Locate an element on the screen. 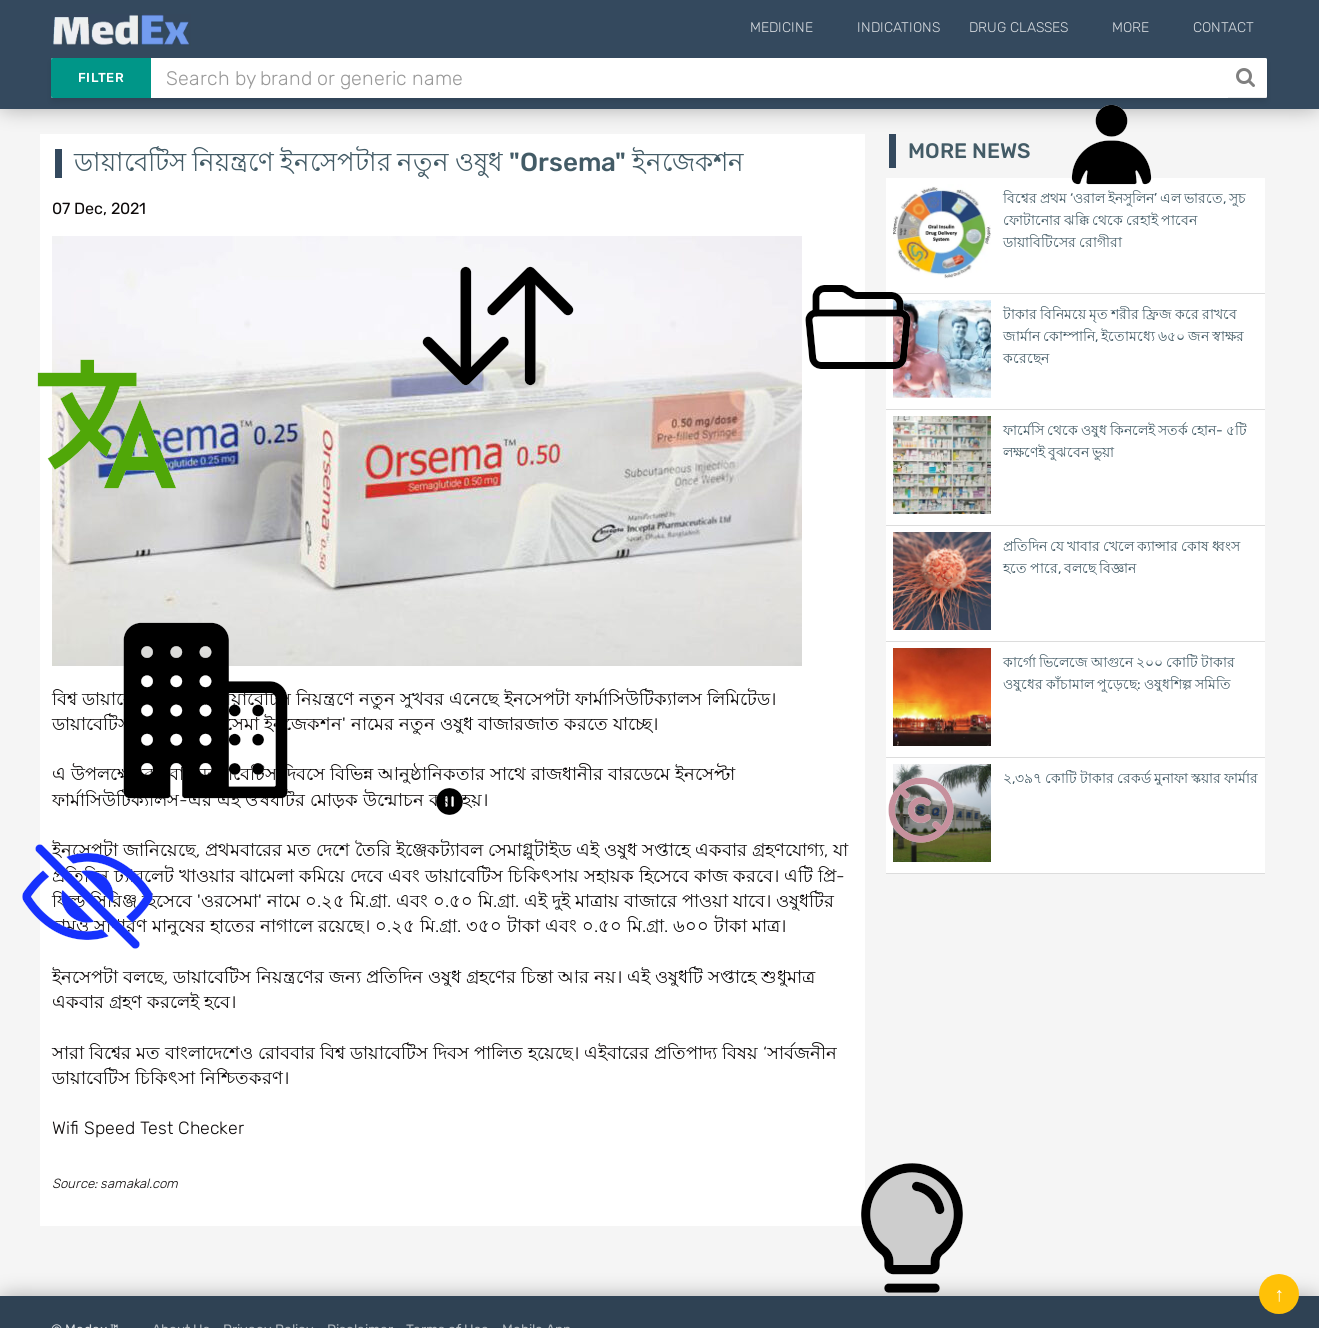 The width and height of the screenshot is (1319, 1328). change language settings is located at coordinates (107, 424).